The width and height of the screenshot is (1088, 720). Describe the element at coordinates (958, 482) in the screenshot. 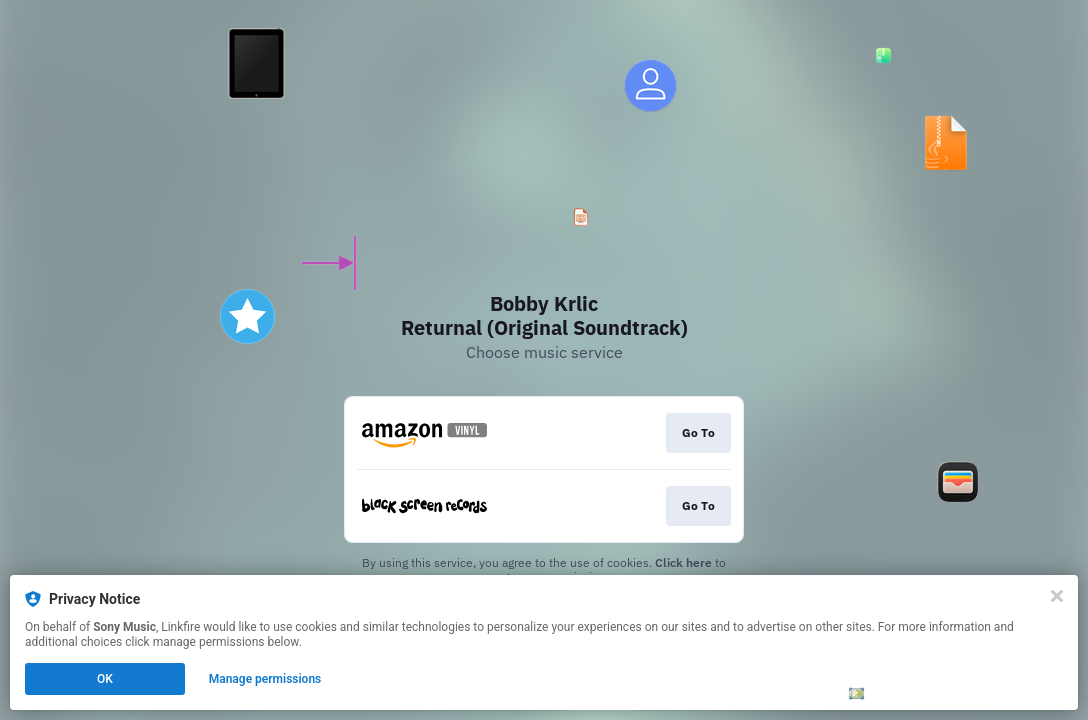

I see `open apple wallet app` at that location.